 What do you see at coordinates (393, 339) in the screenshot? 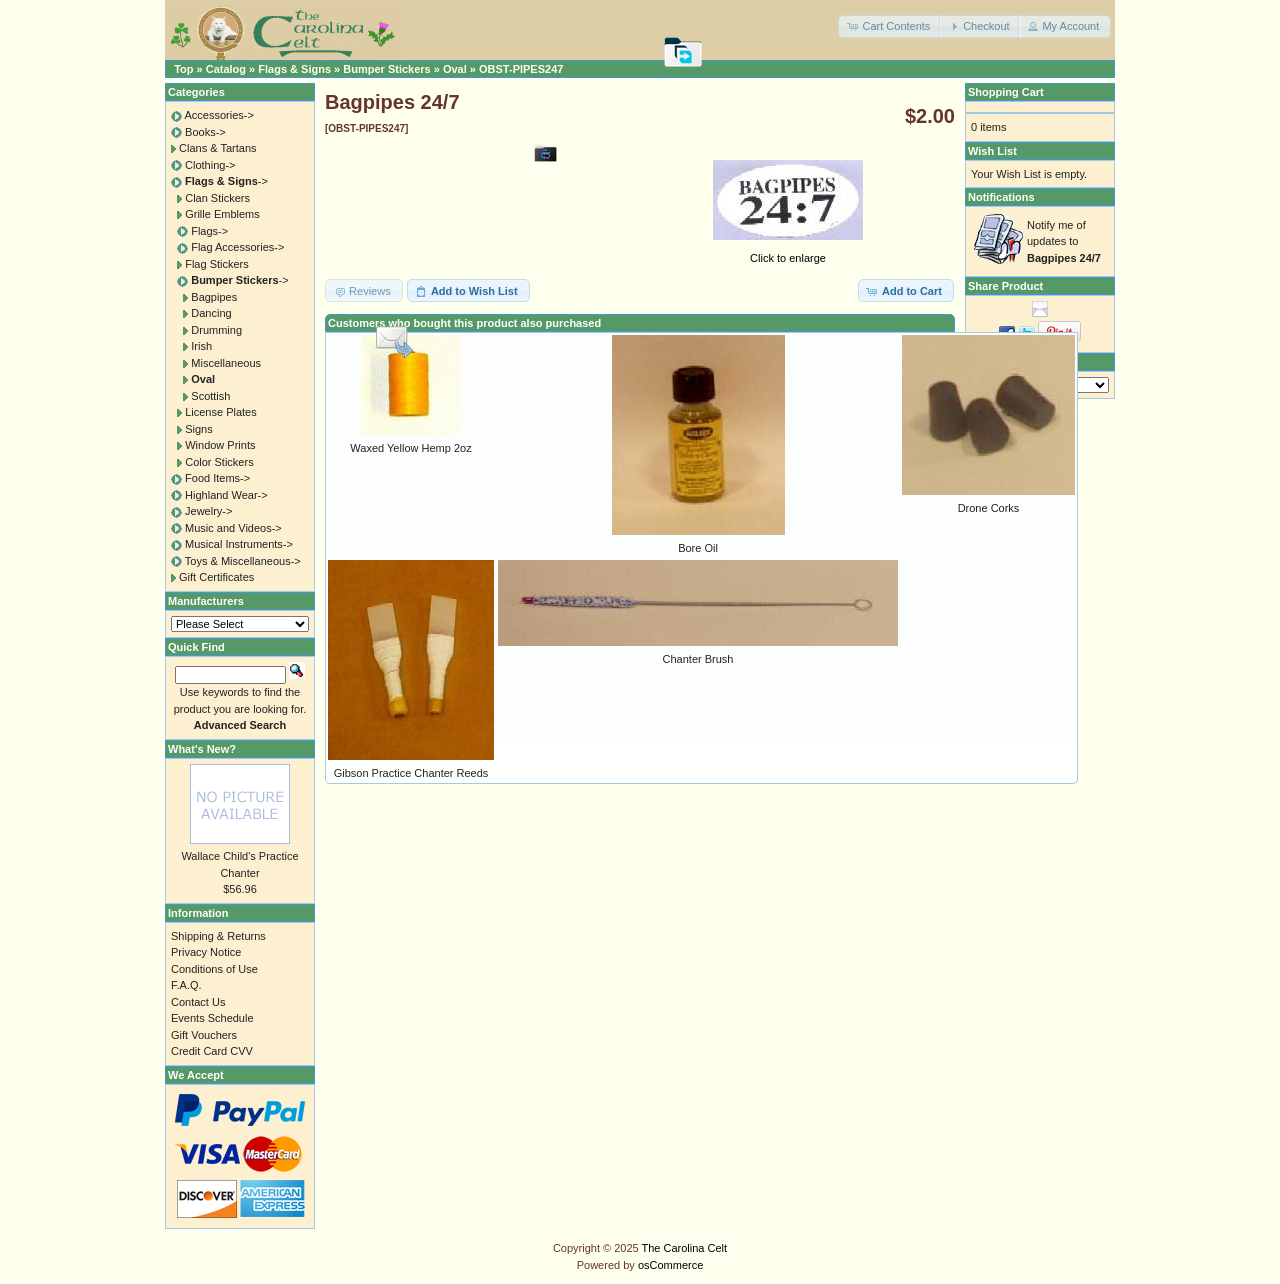
I see `forward this email to another recipient` at bounding box center [393, 339].